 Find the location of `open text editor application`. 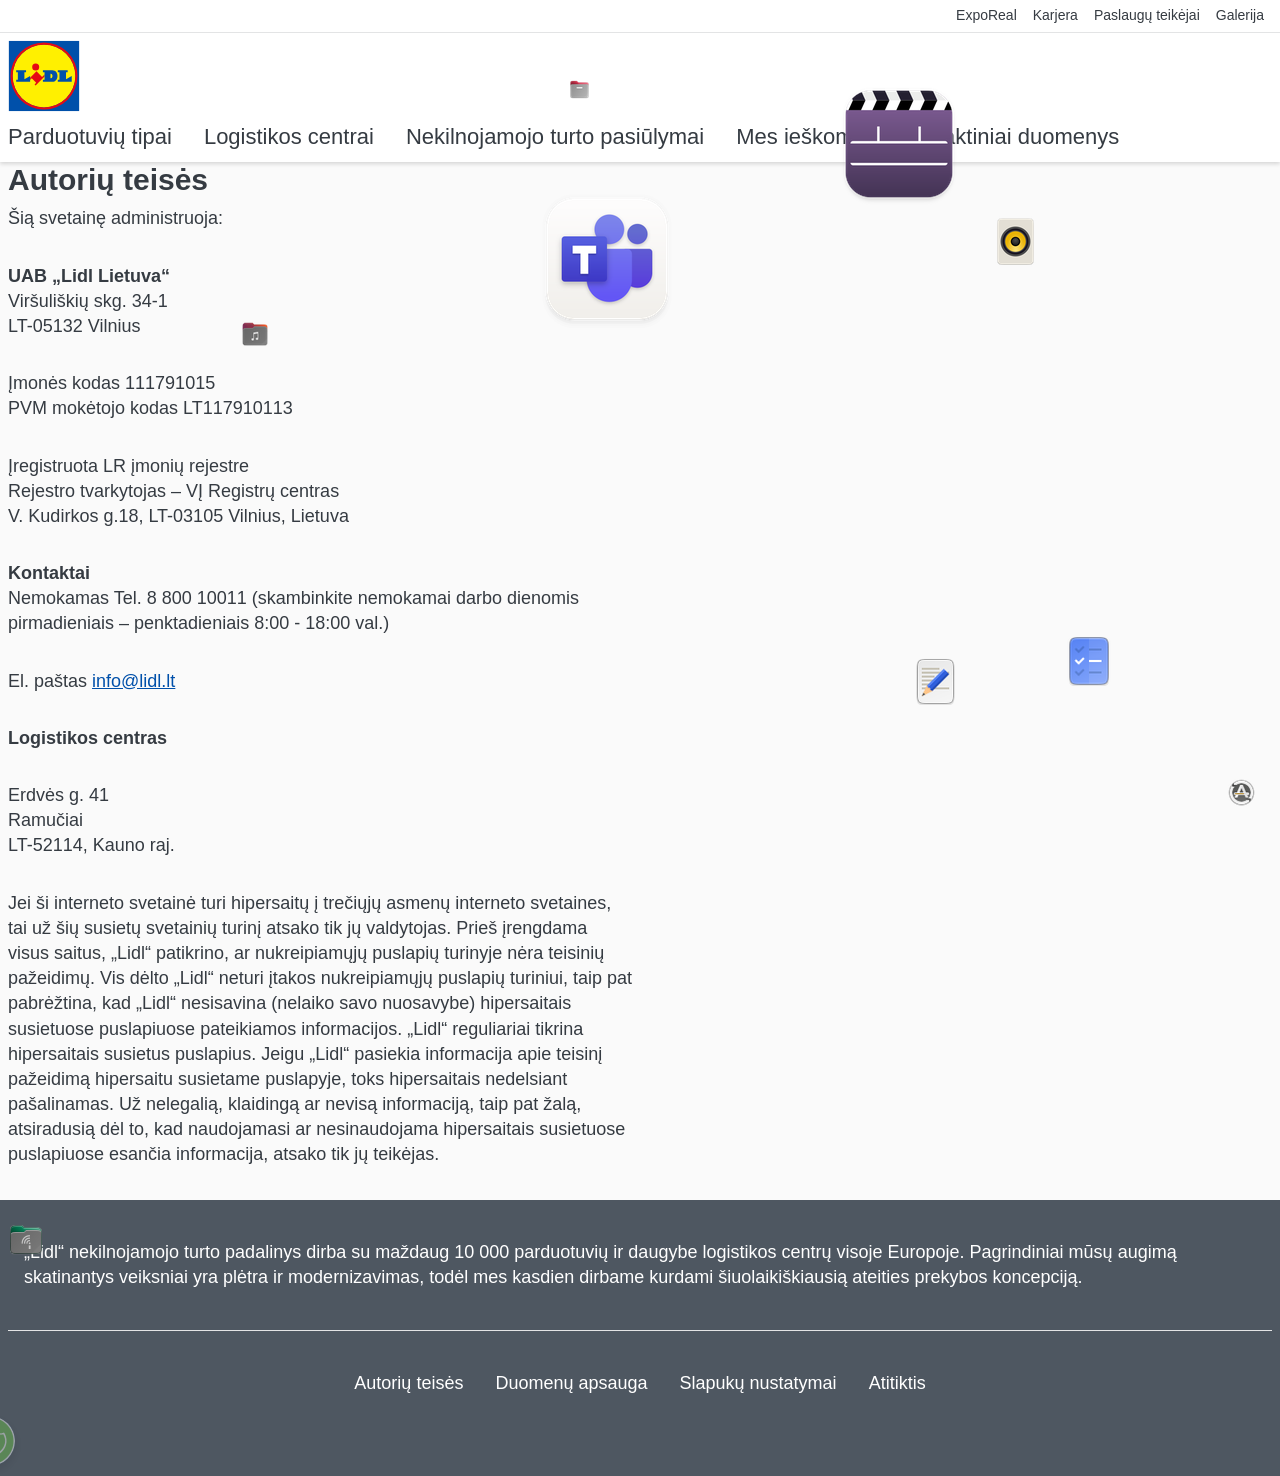

open text editor application is located at coordinates (935, 681).